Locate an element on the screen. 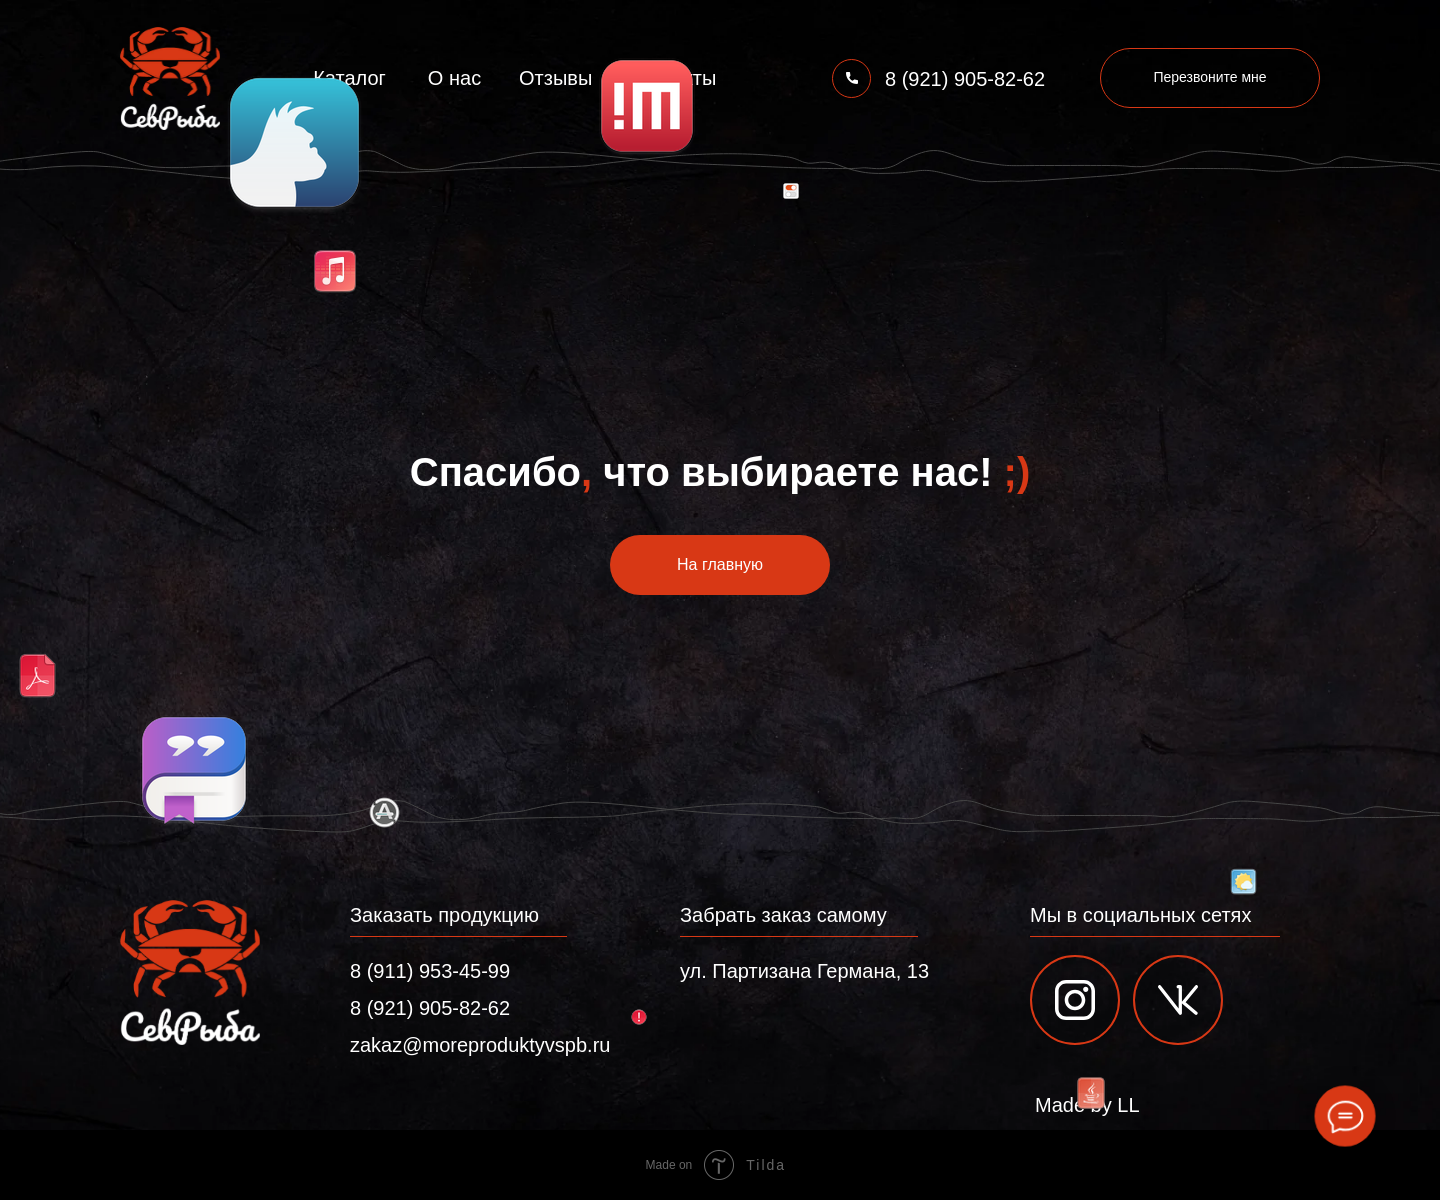 Image resolution: width=1440 pixels, height=1200 pixels. open citations manager app is located at coordinates (194, 769).